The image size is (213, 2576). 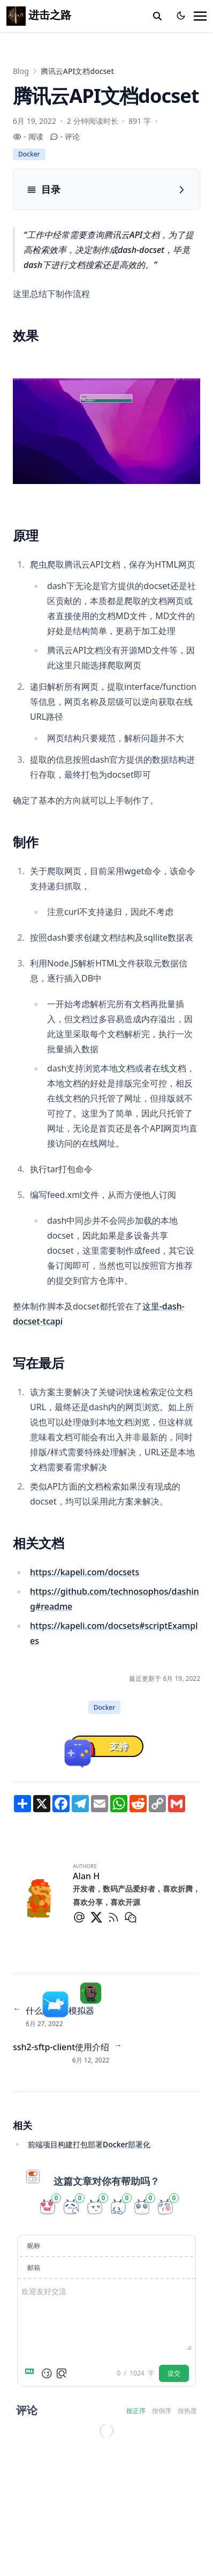 What do you see at coordinates (33, 2176) in the screenshot?
I see `open system tweaks or settings customization` at bounding box center [33, 2176].